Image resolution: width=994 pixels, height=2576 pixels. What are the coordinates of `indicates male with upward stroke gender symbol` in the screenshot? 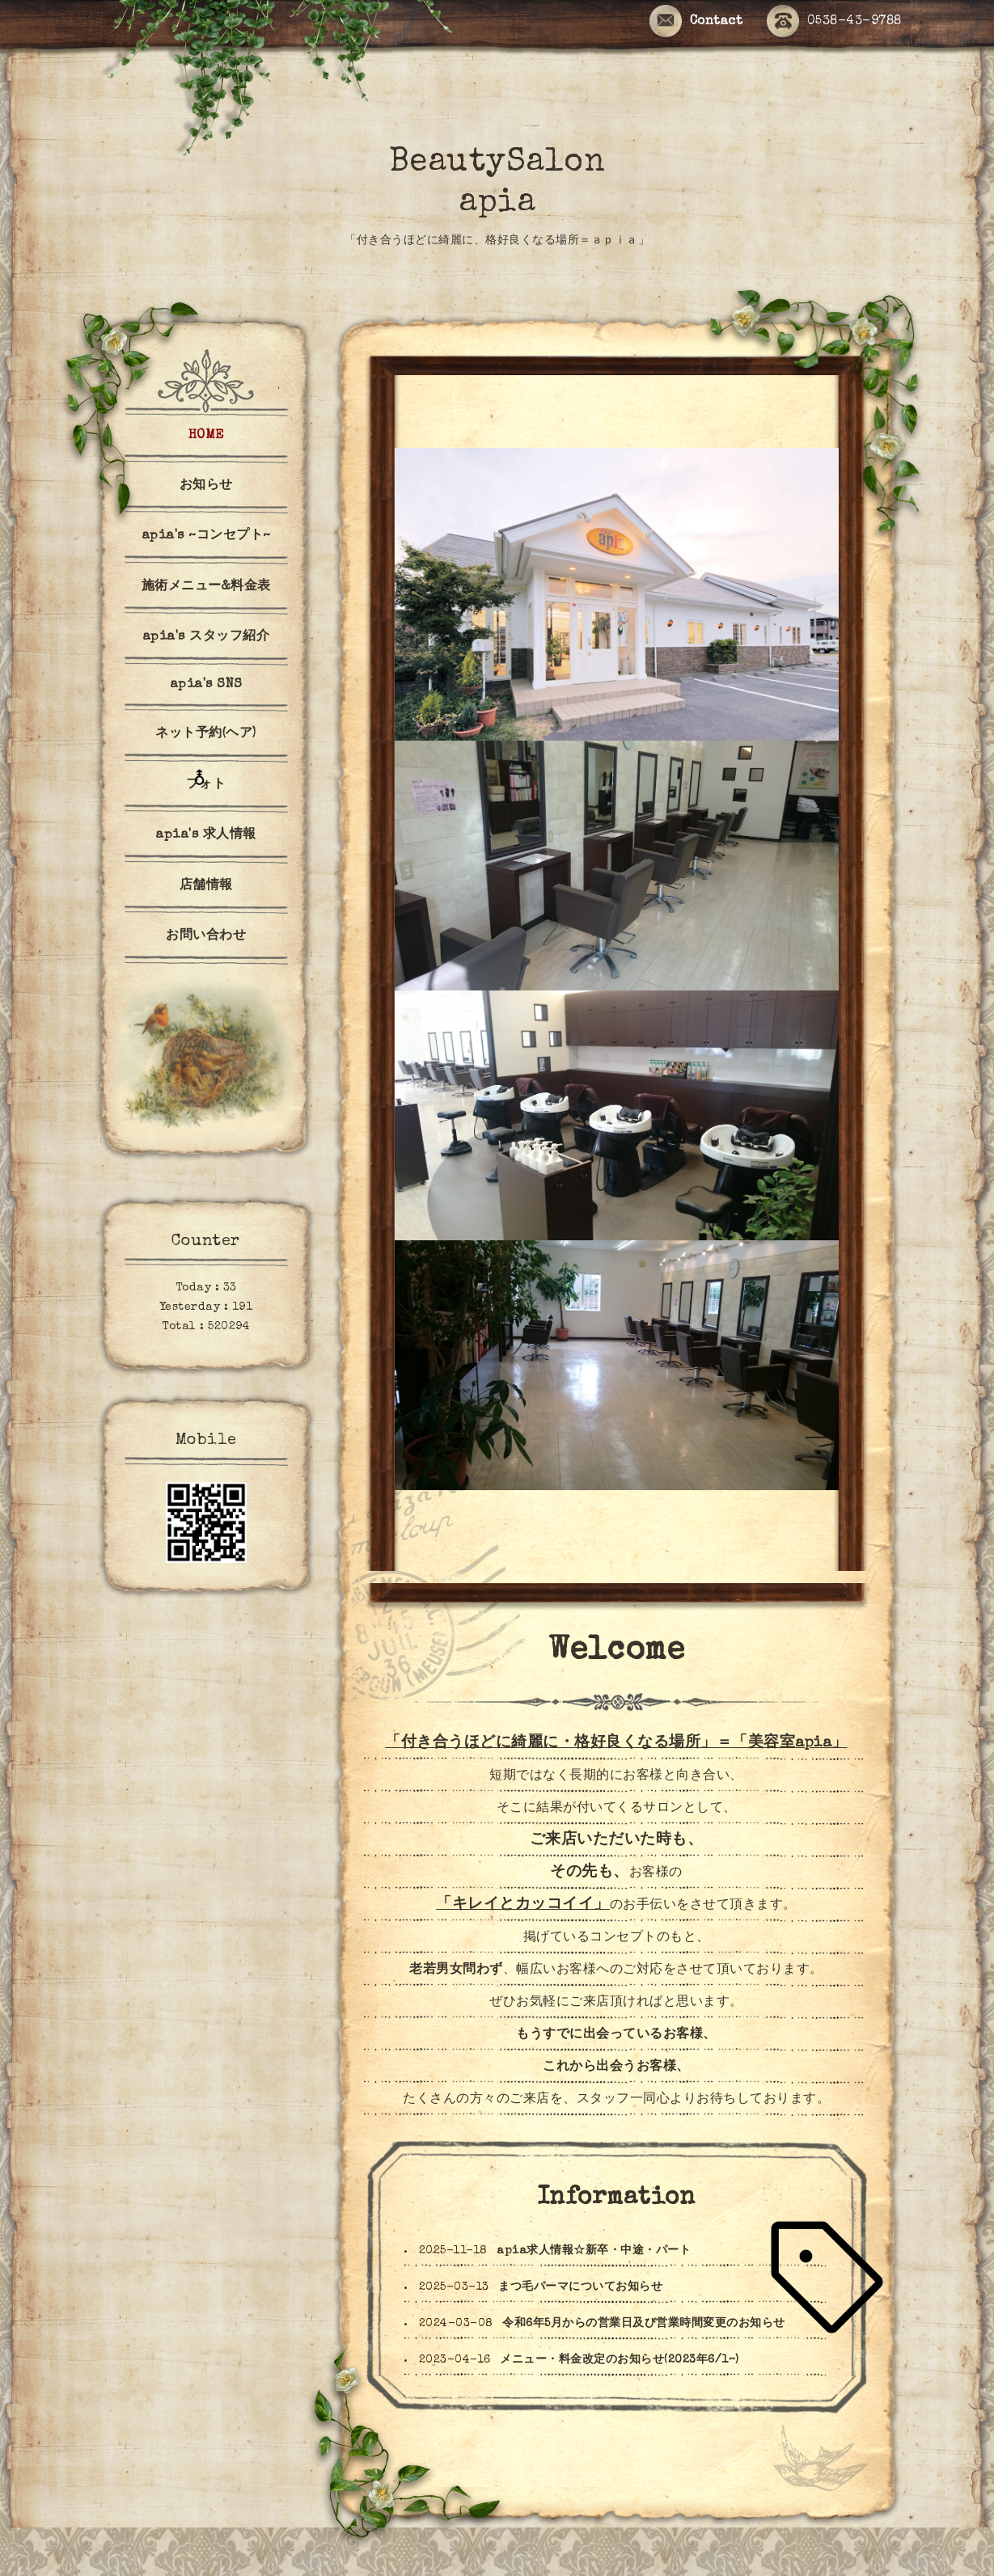 It's located at (199, 777).